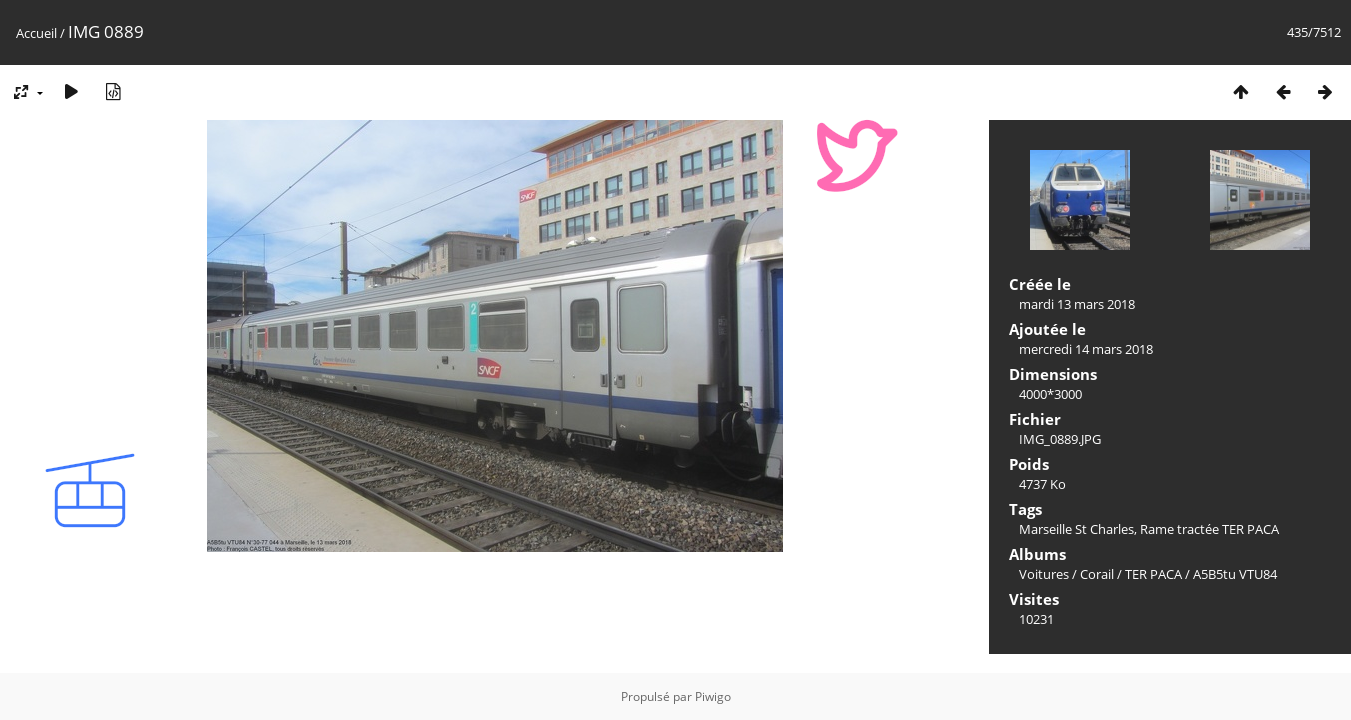  What do you see at coordinates (90, 492) in the screenshot?
I see `access cable car or gondola transit options` at bounding box center [90, 492].